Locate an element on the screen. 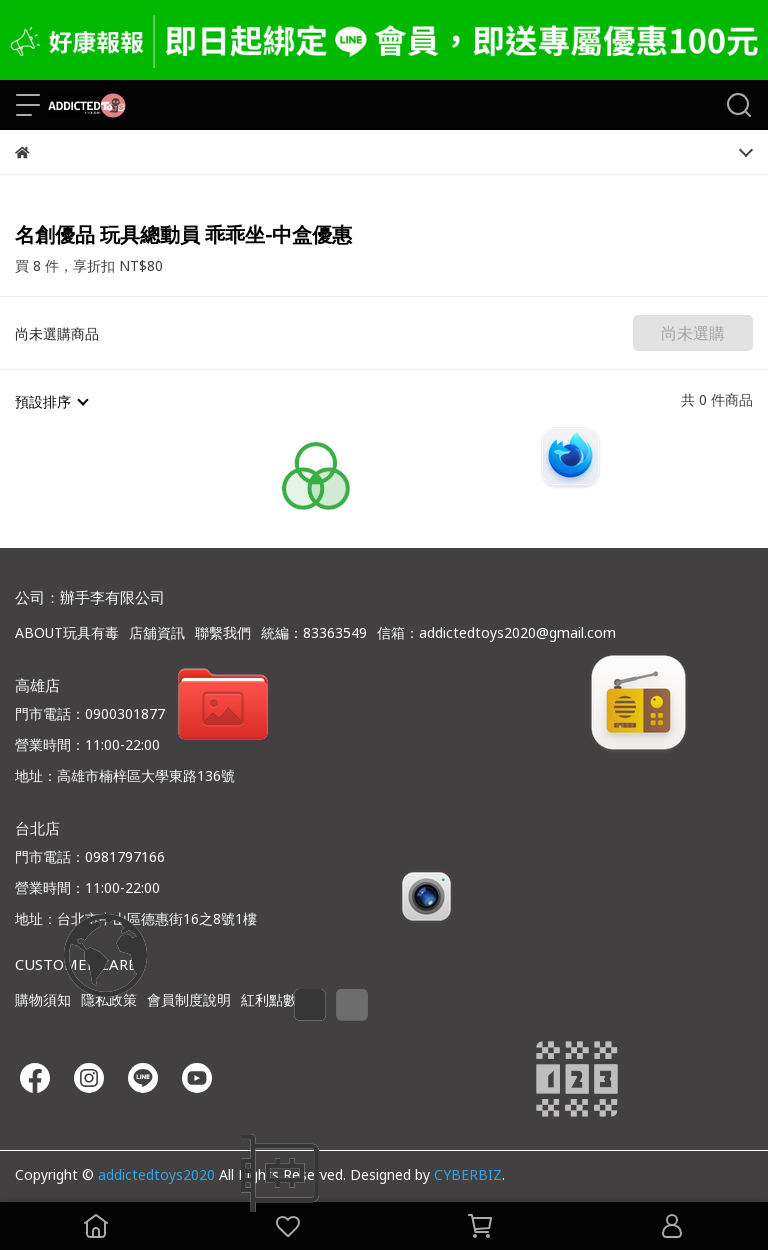 This screenshot has height=1250, width=768. access color and display preferences is located at coordinates (316, 476).